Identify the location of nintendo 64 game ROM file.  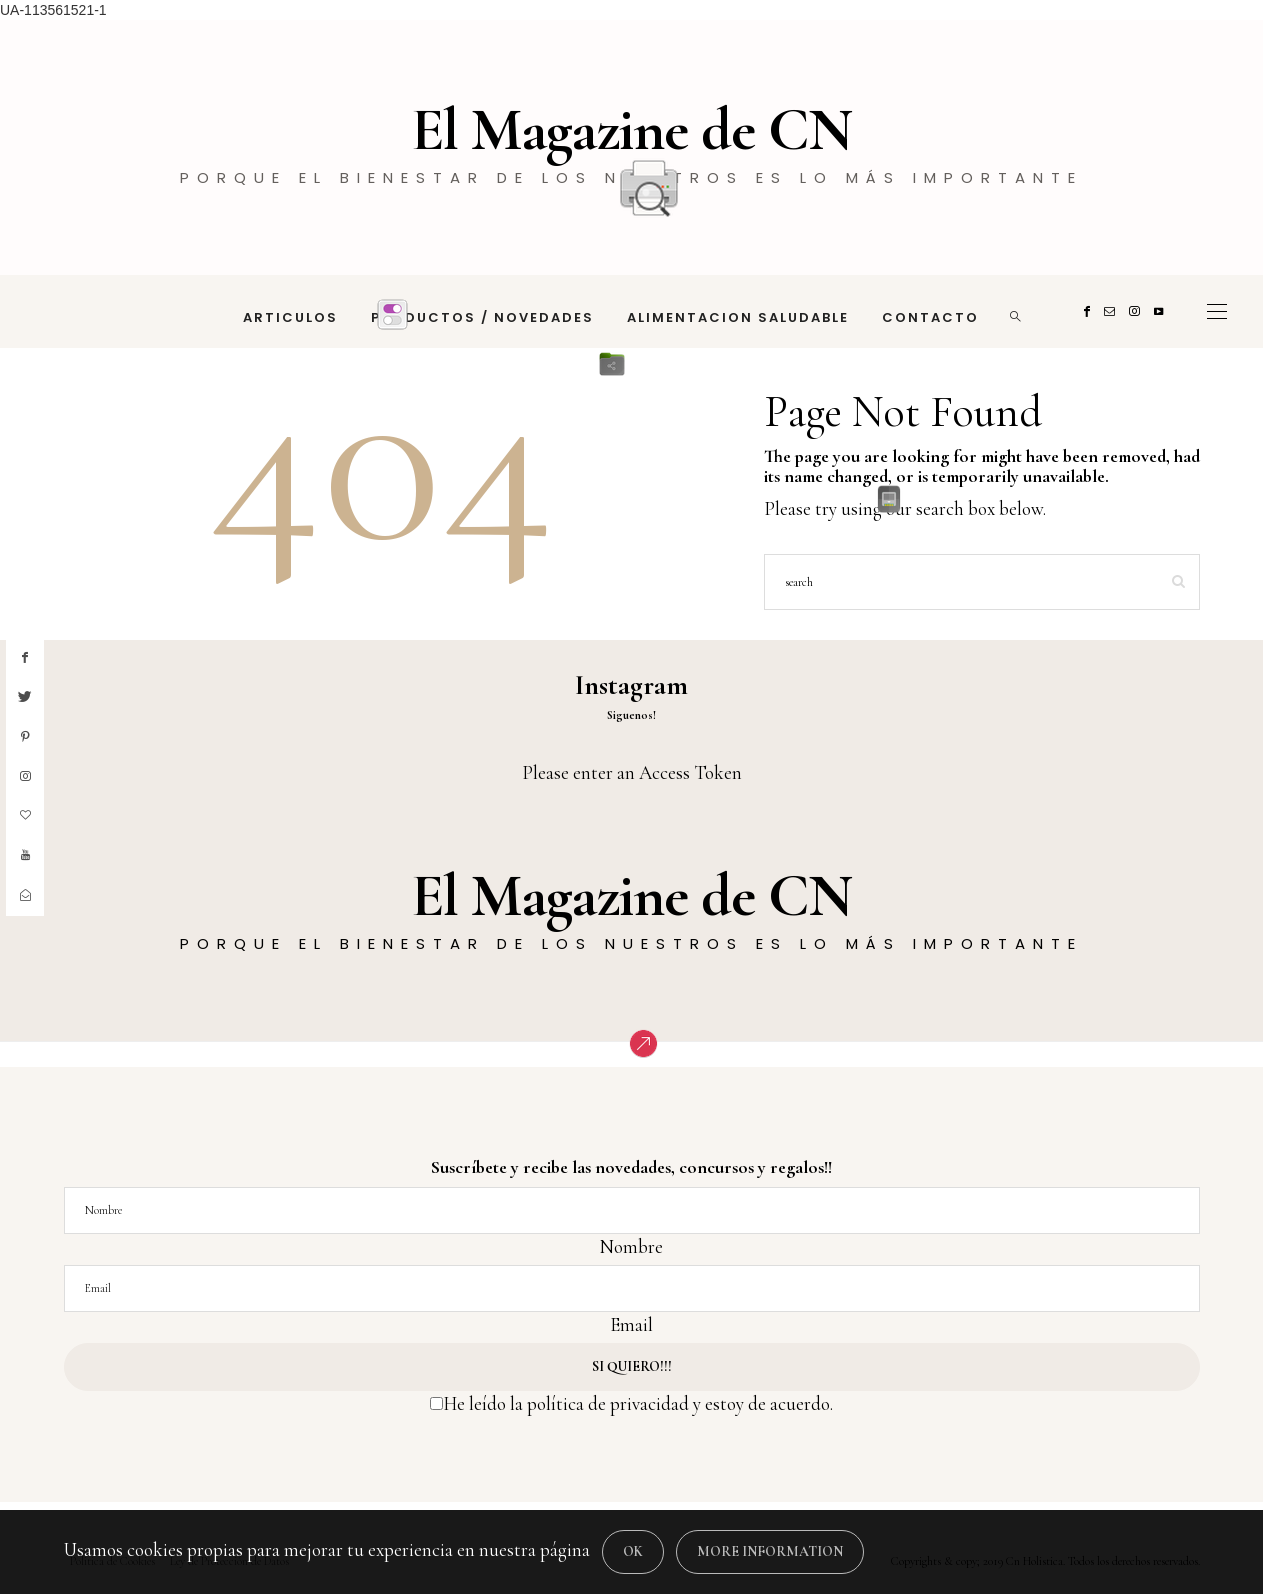
(889, 499).